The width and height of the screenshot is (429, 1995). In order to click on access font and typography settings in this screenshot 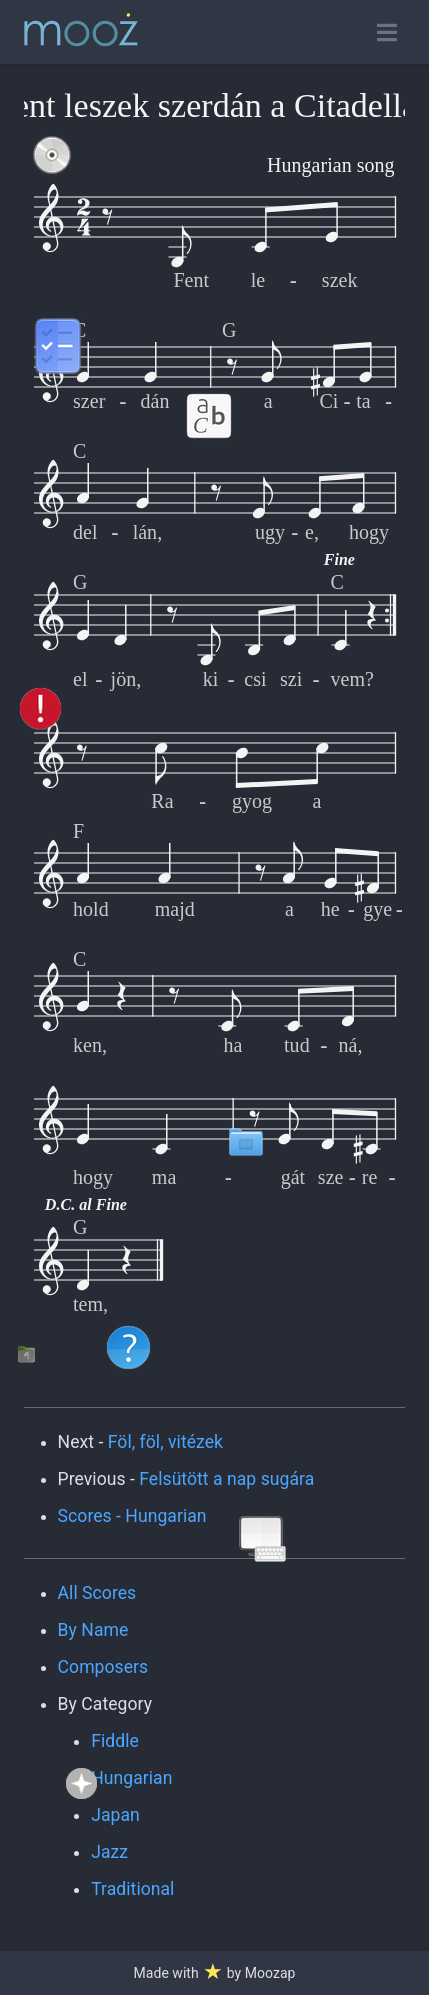, I will do `click(209, 416)`.